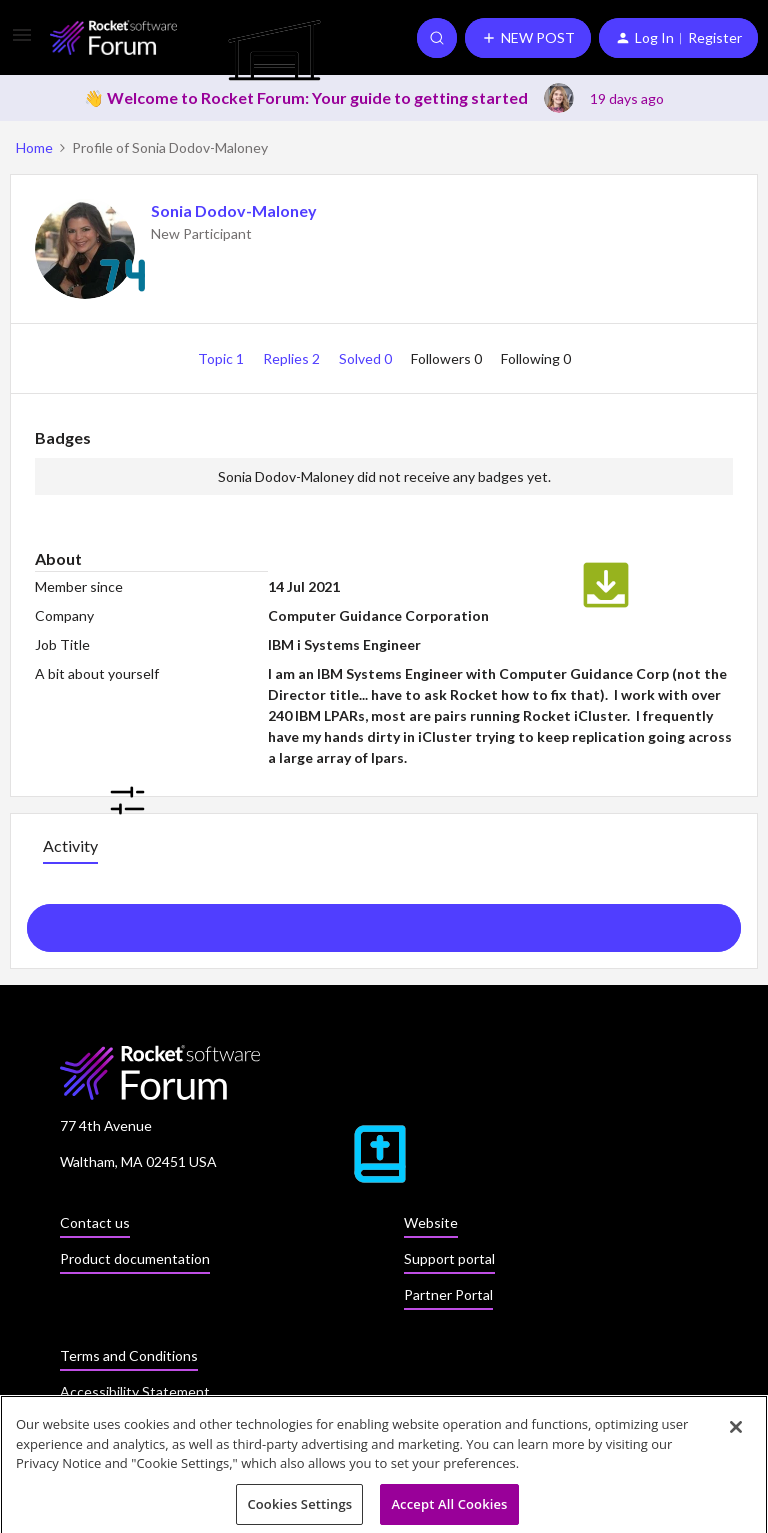  I want to click on access warehouse or storage management, so click(274, 53).